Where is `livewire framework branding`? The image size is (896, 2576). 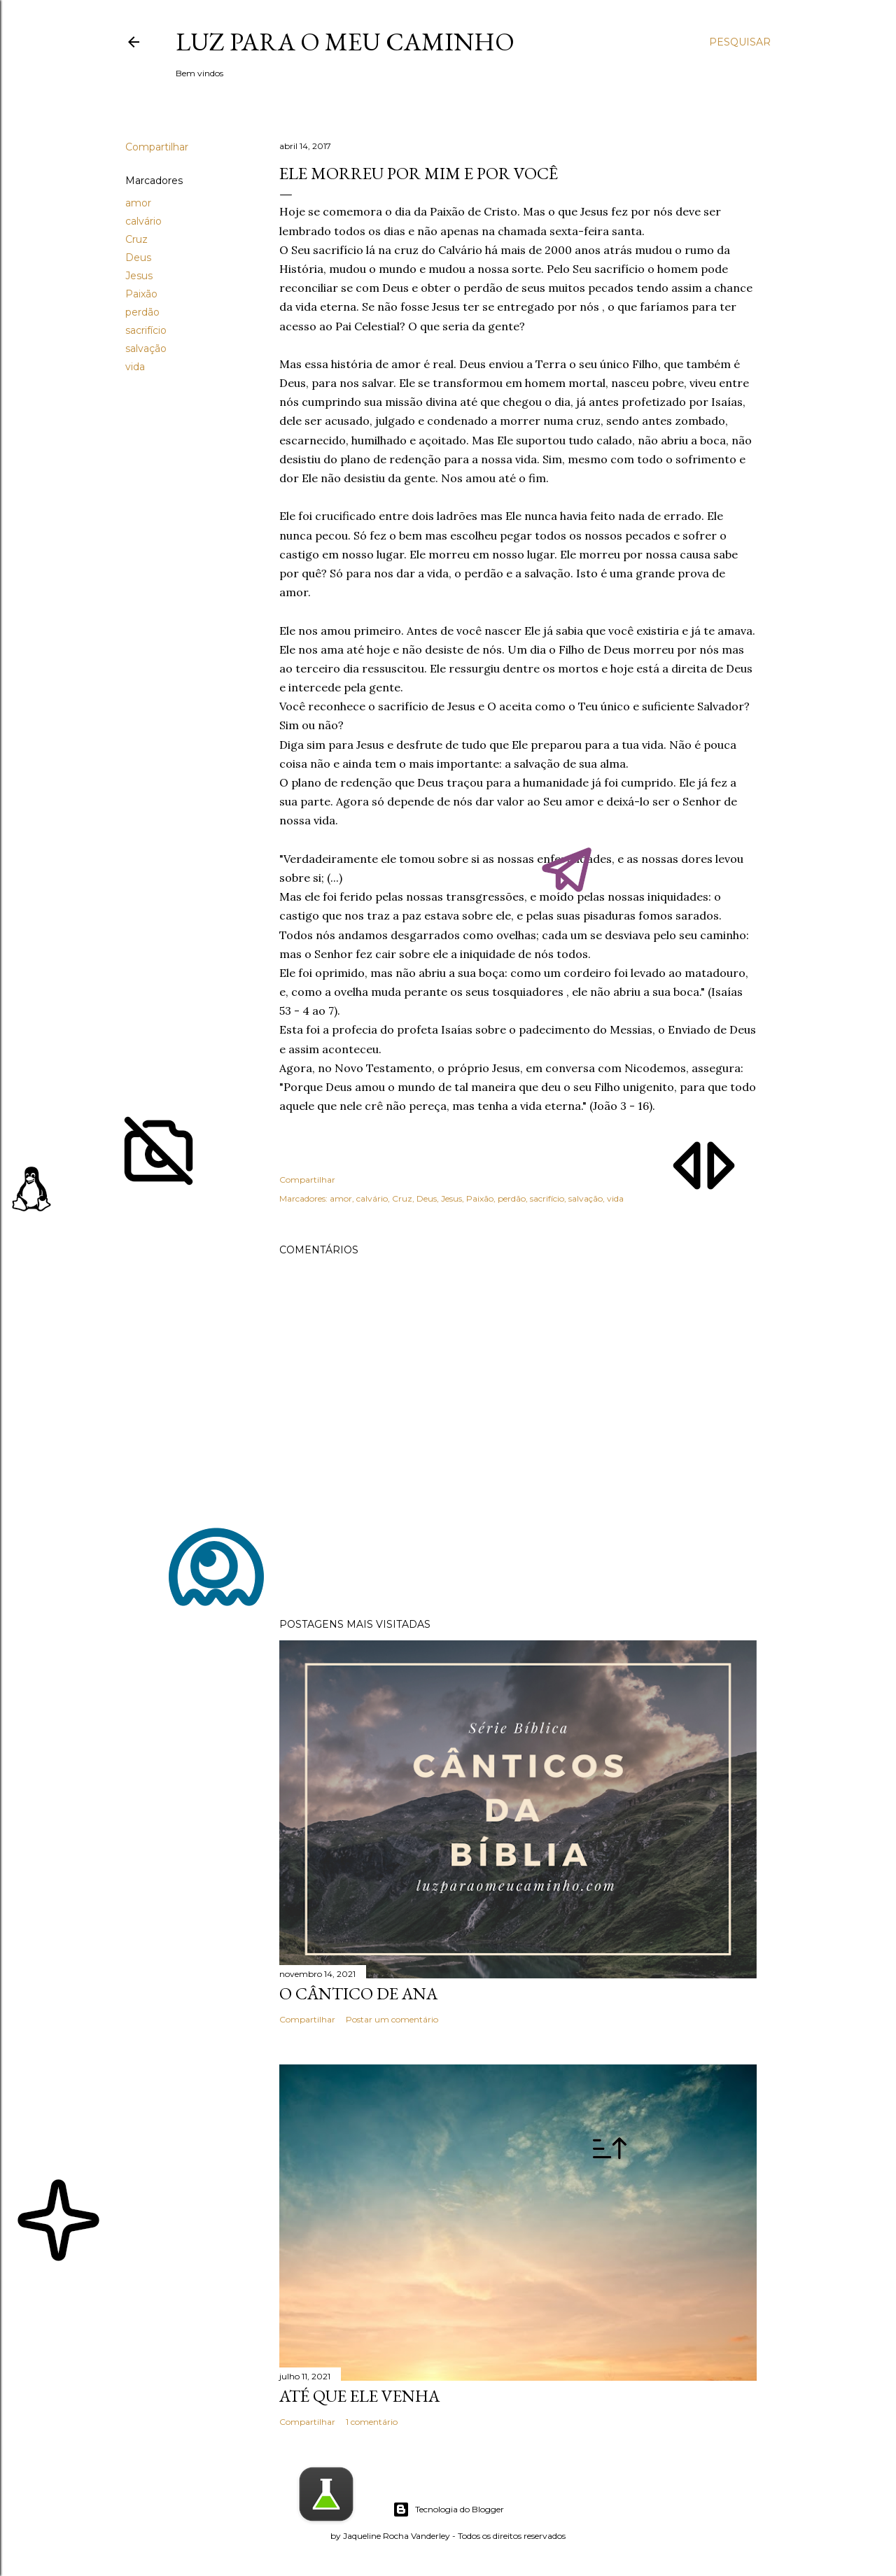
livewire framework branding is located at coordinates (216, 1567).